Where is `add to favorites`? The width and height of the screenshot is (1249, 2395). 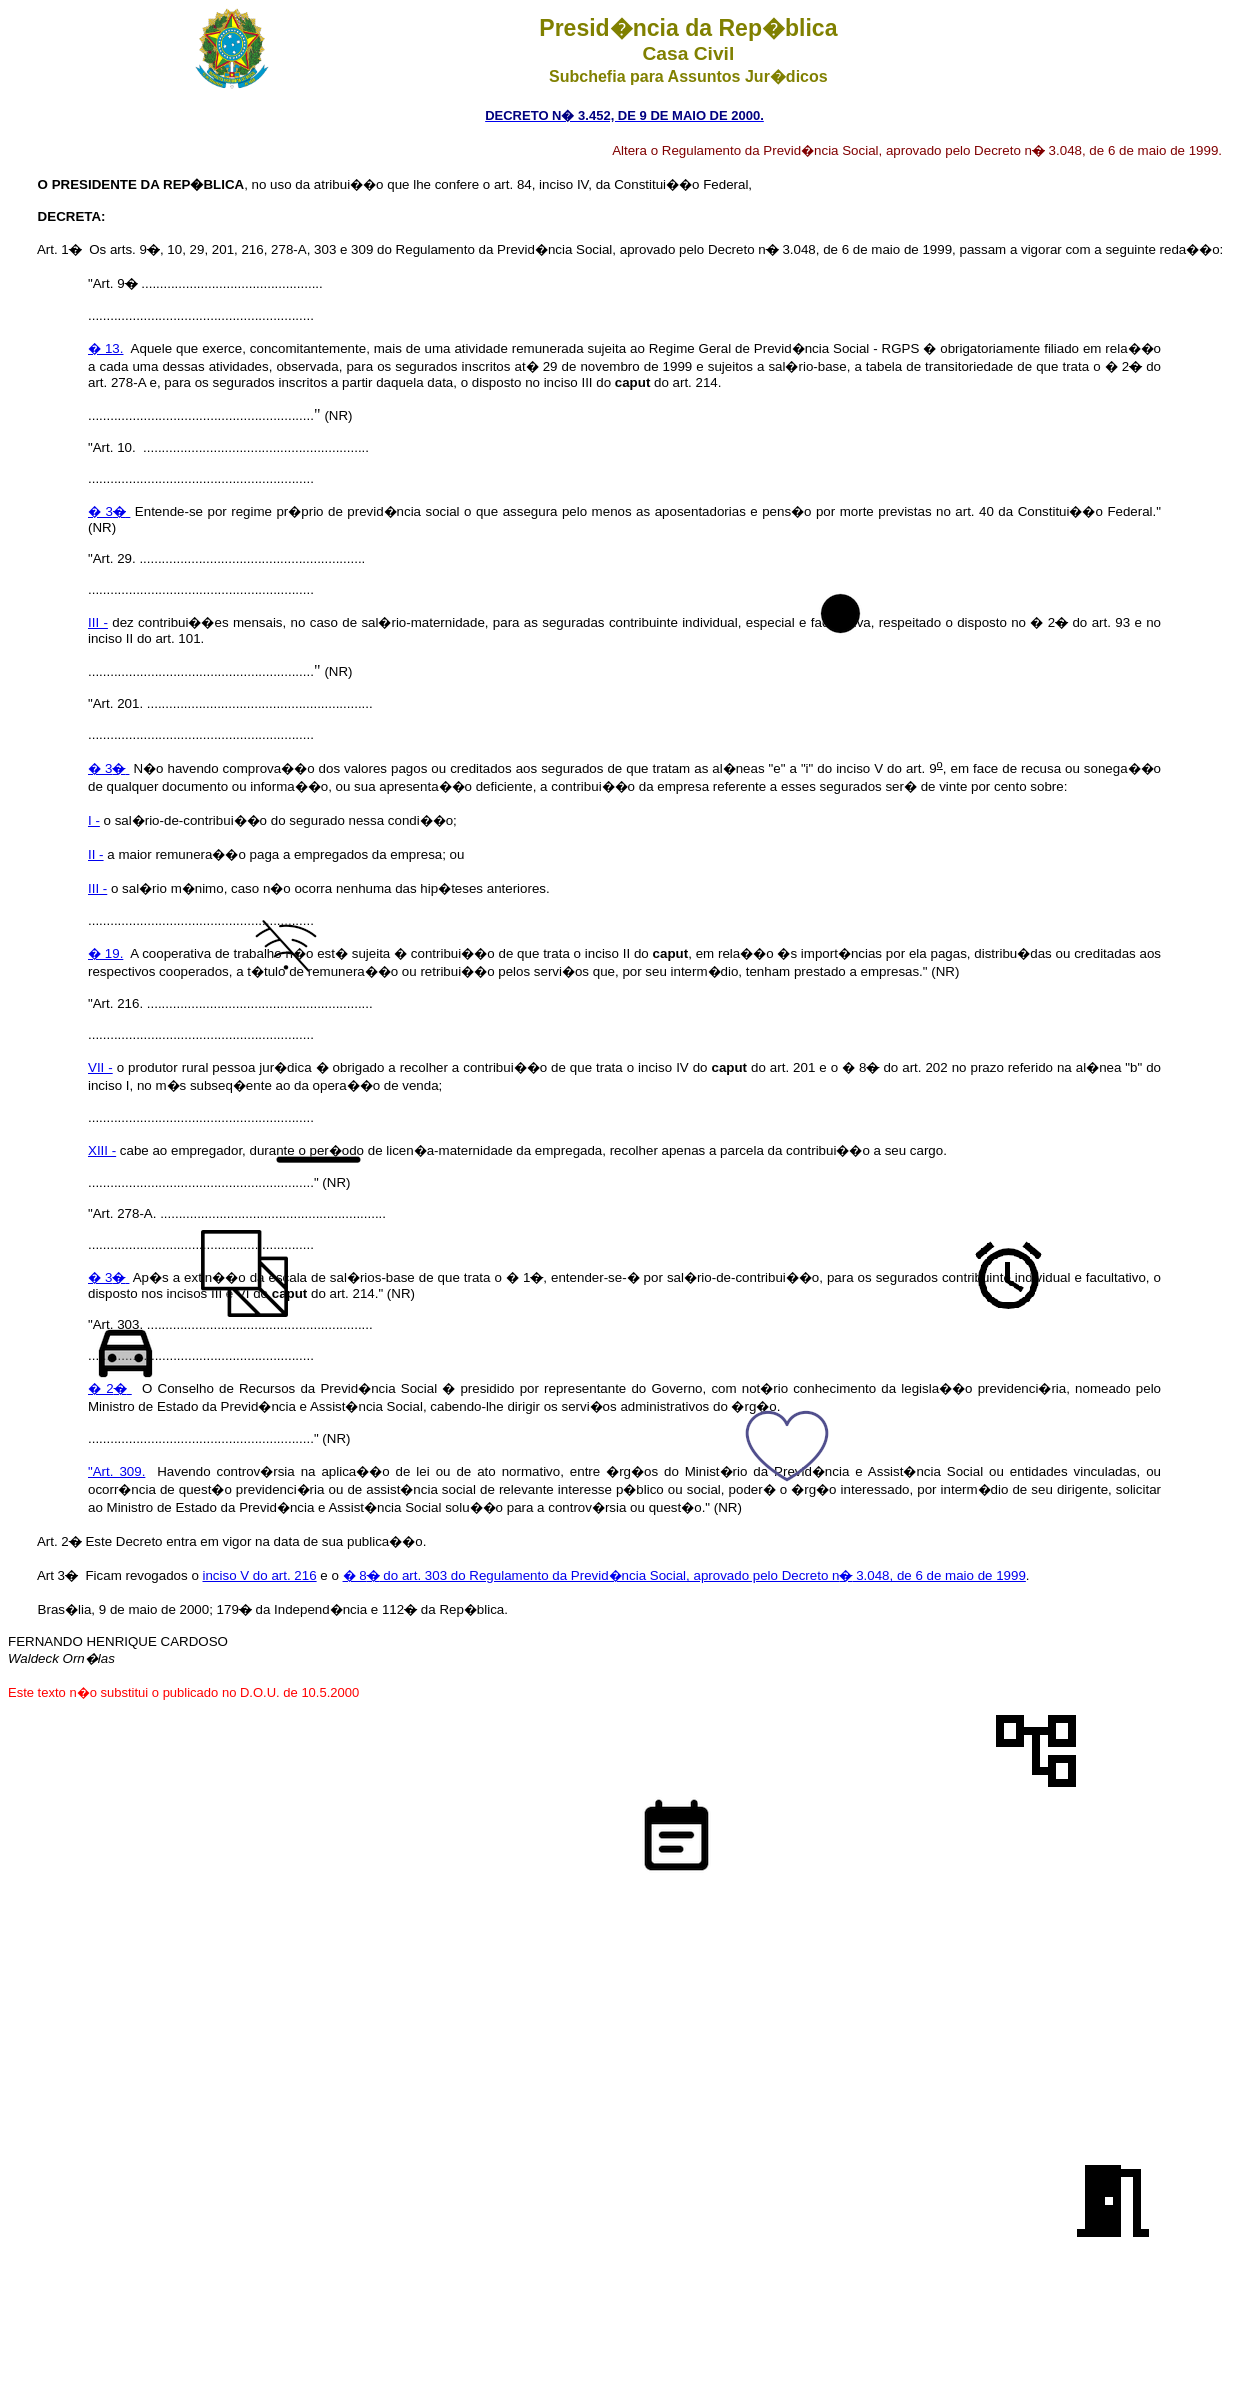
add to favorites is located at coordinates (787, 1443).